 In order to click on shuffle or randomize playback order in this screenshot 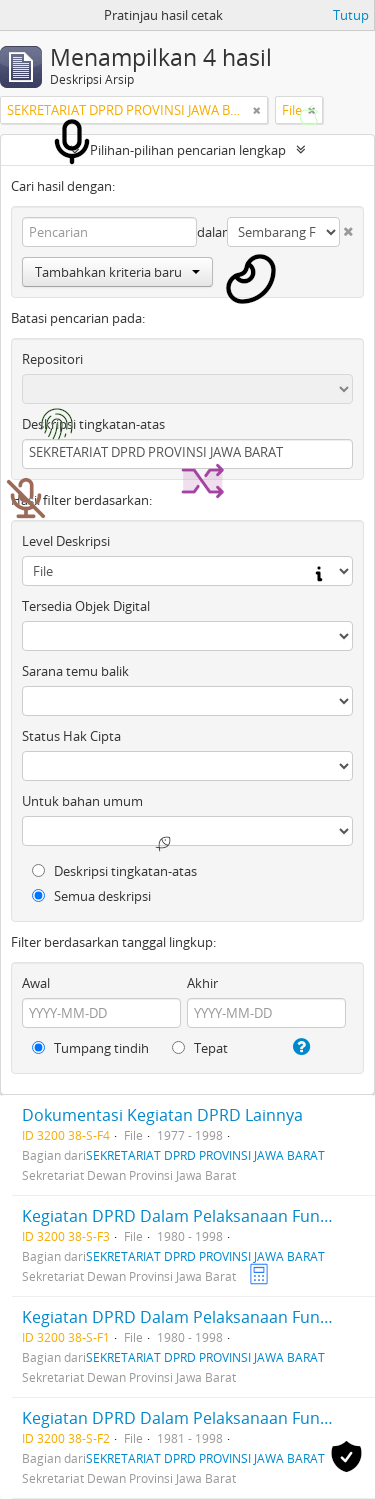, I will do `click(202, 481)`.